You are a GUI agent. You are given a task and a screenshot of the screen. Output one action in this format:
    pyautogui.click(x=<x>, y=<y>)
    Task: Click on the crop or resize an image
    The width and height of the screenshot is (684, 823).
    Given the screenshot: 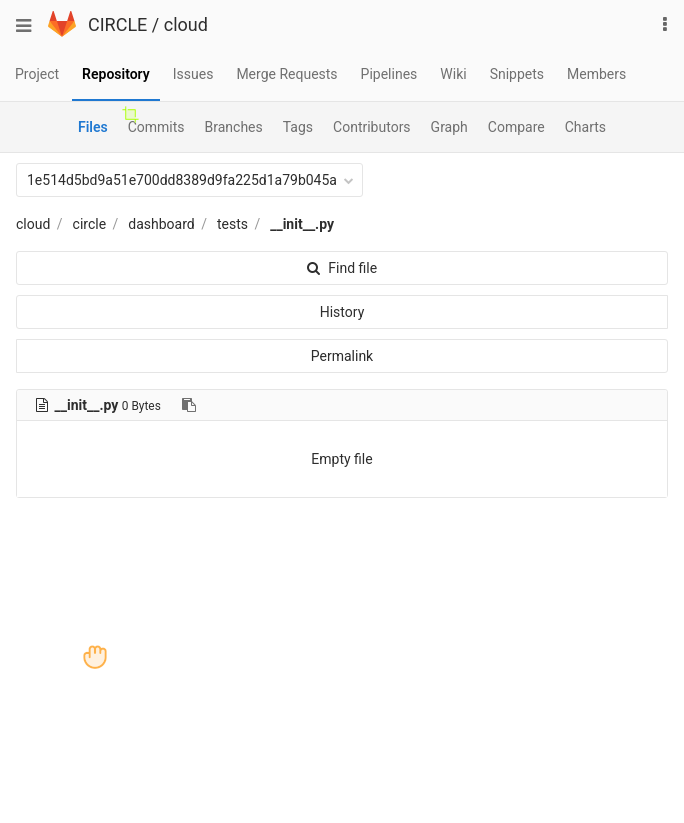 What is the action you would take?
    pyautogui.click(x=130, y=114)
    